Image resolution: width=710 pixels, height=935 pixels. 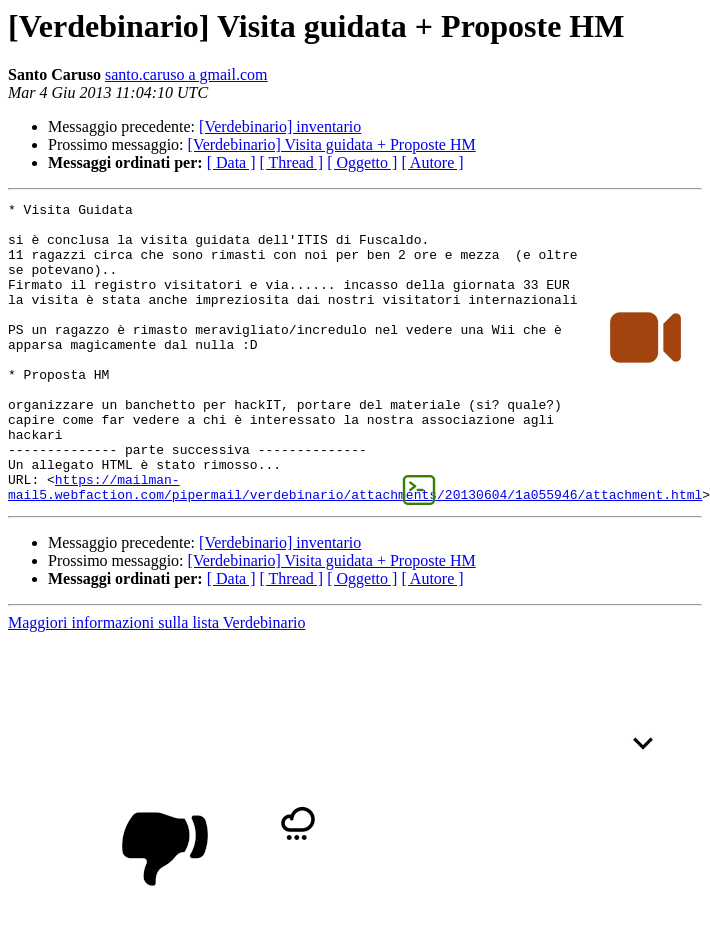 I want to click on start a video call, so click(x=645, y=337).